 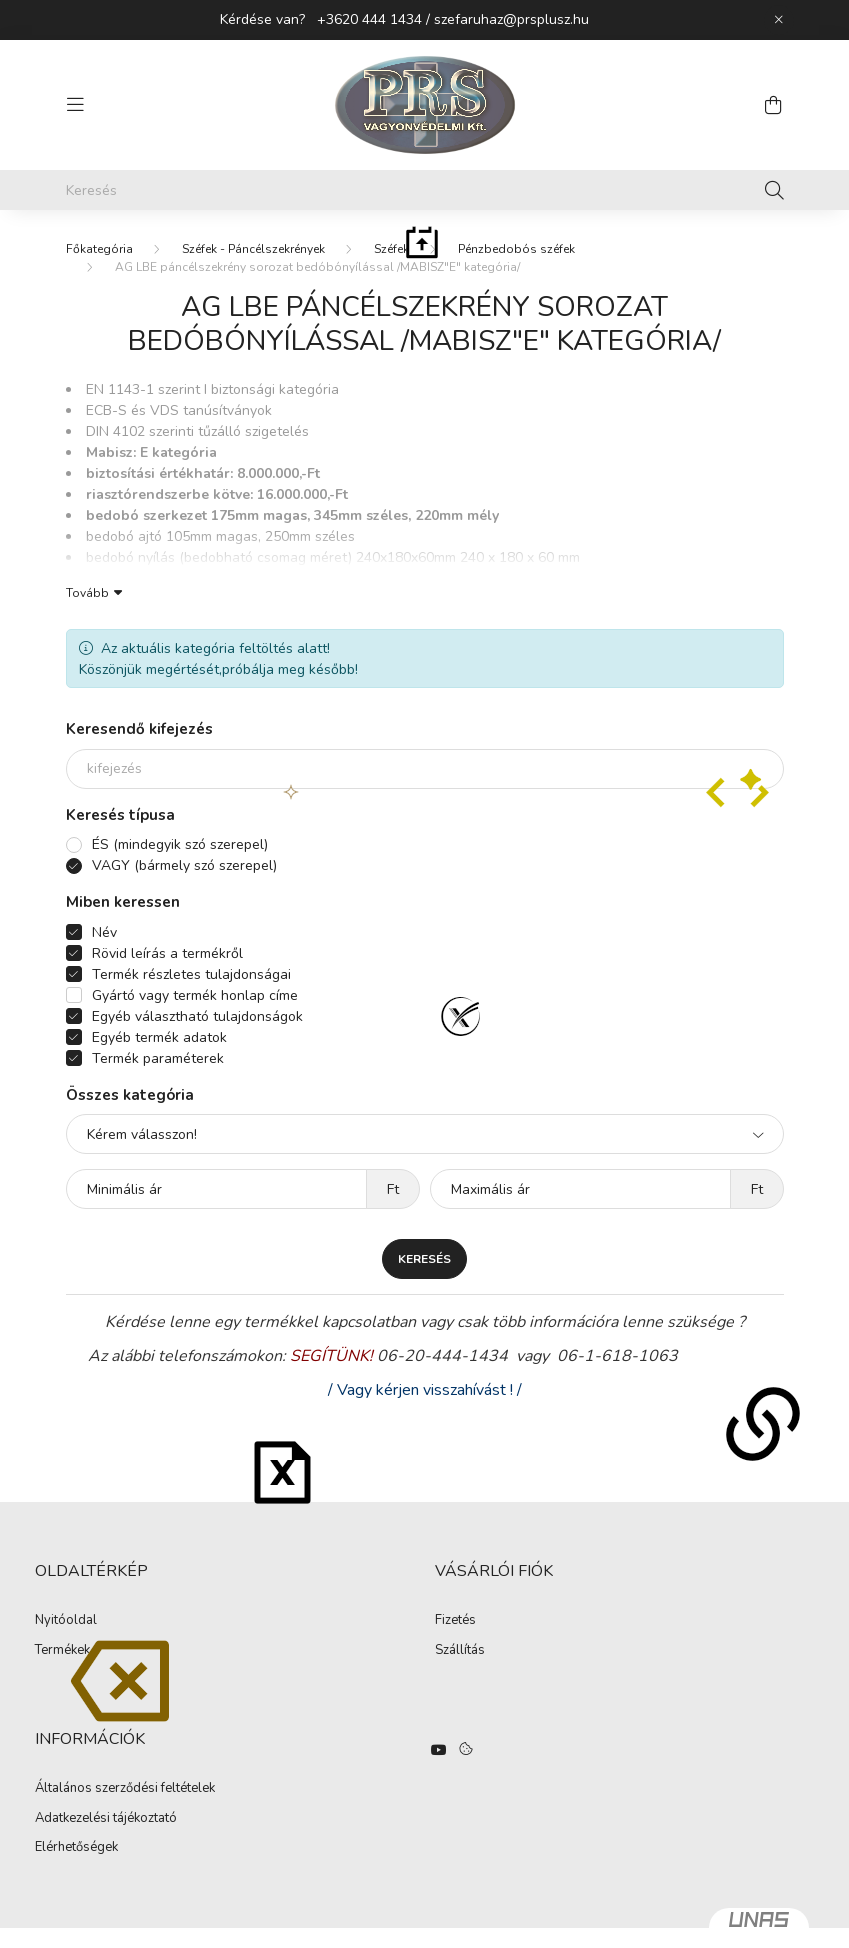 What do you see at coordinates (737, 792) in the screenshot?
I see `access AI-powered code generation tools` at bounding box center [737, 792].